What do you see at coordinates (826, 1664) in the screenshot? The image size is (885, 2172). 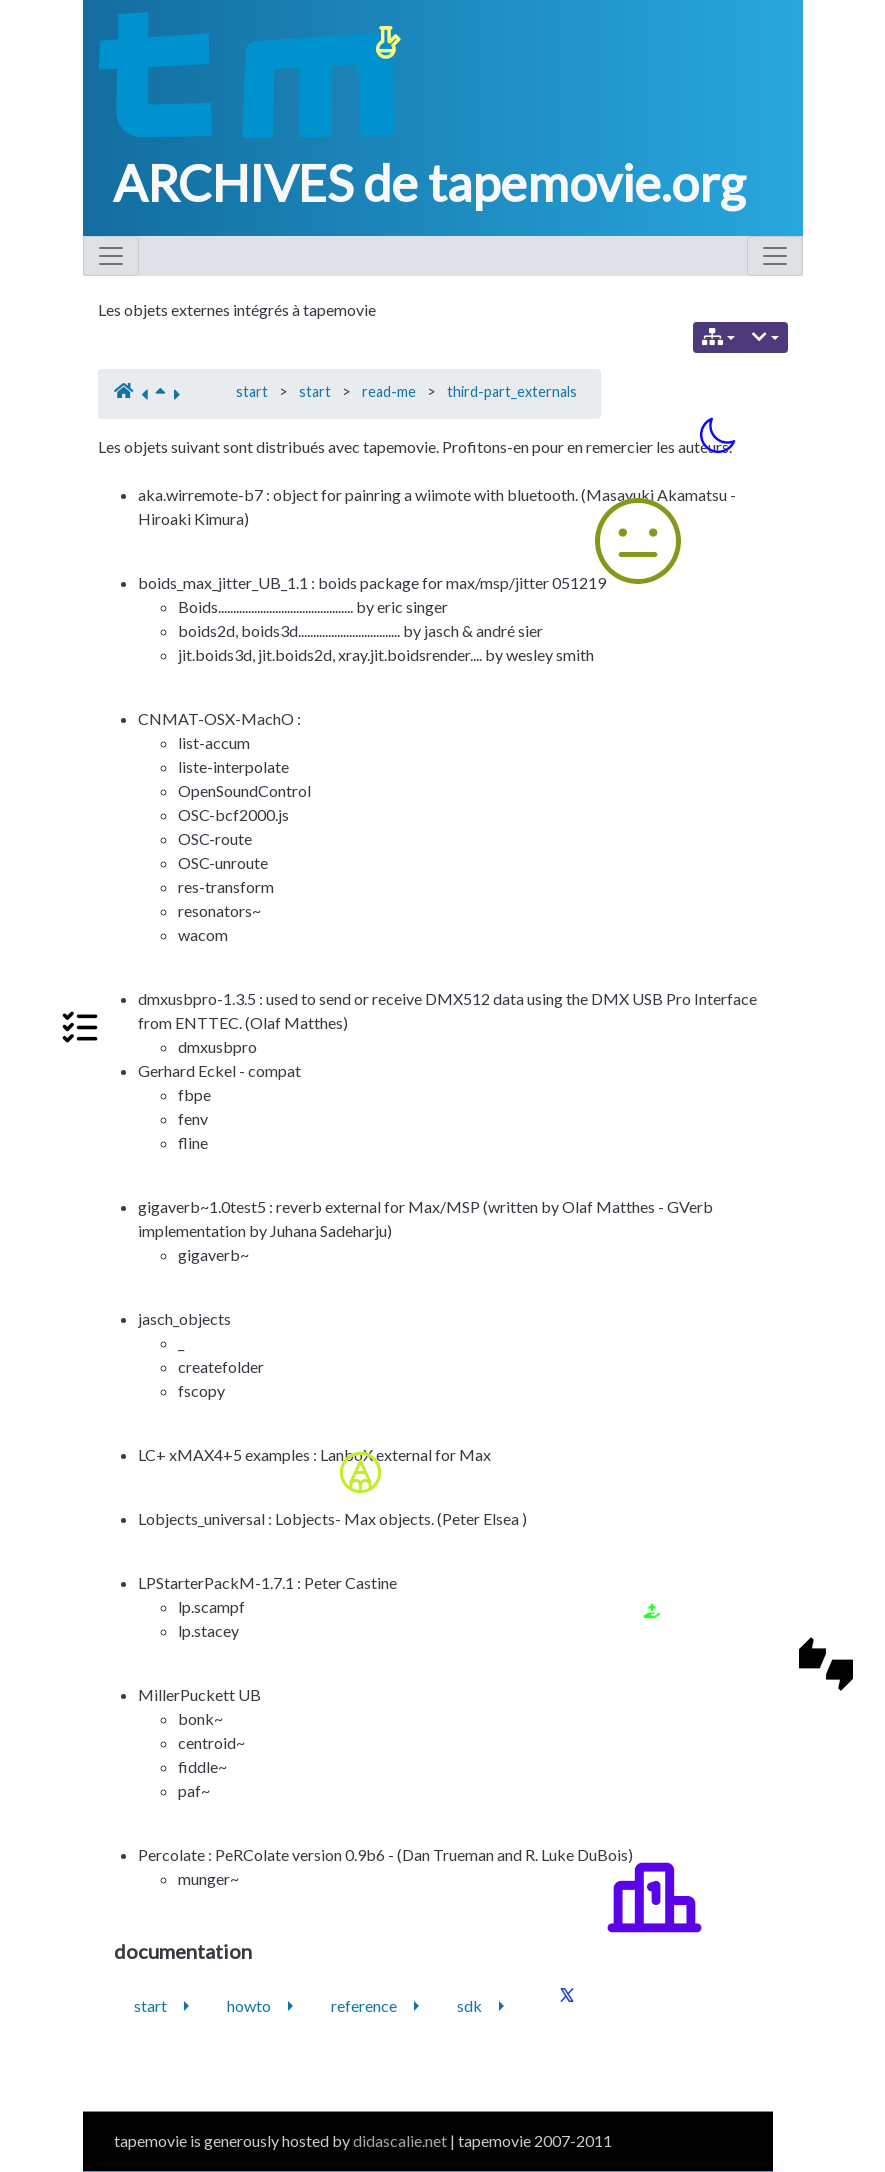 I see `rate or provide feedback` at bounding box center [826, 1664].